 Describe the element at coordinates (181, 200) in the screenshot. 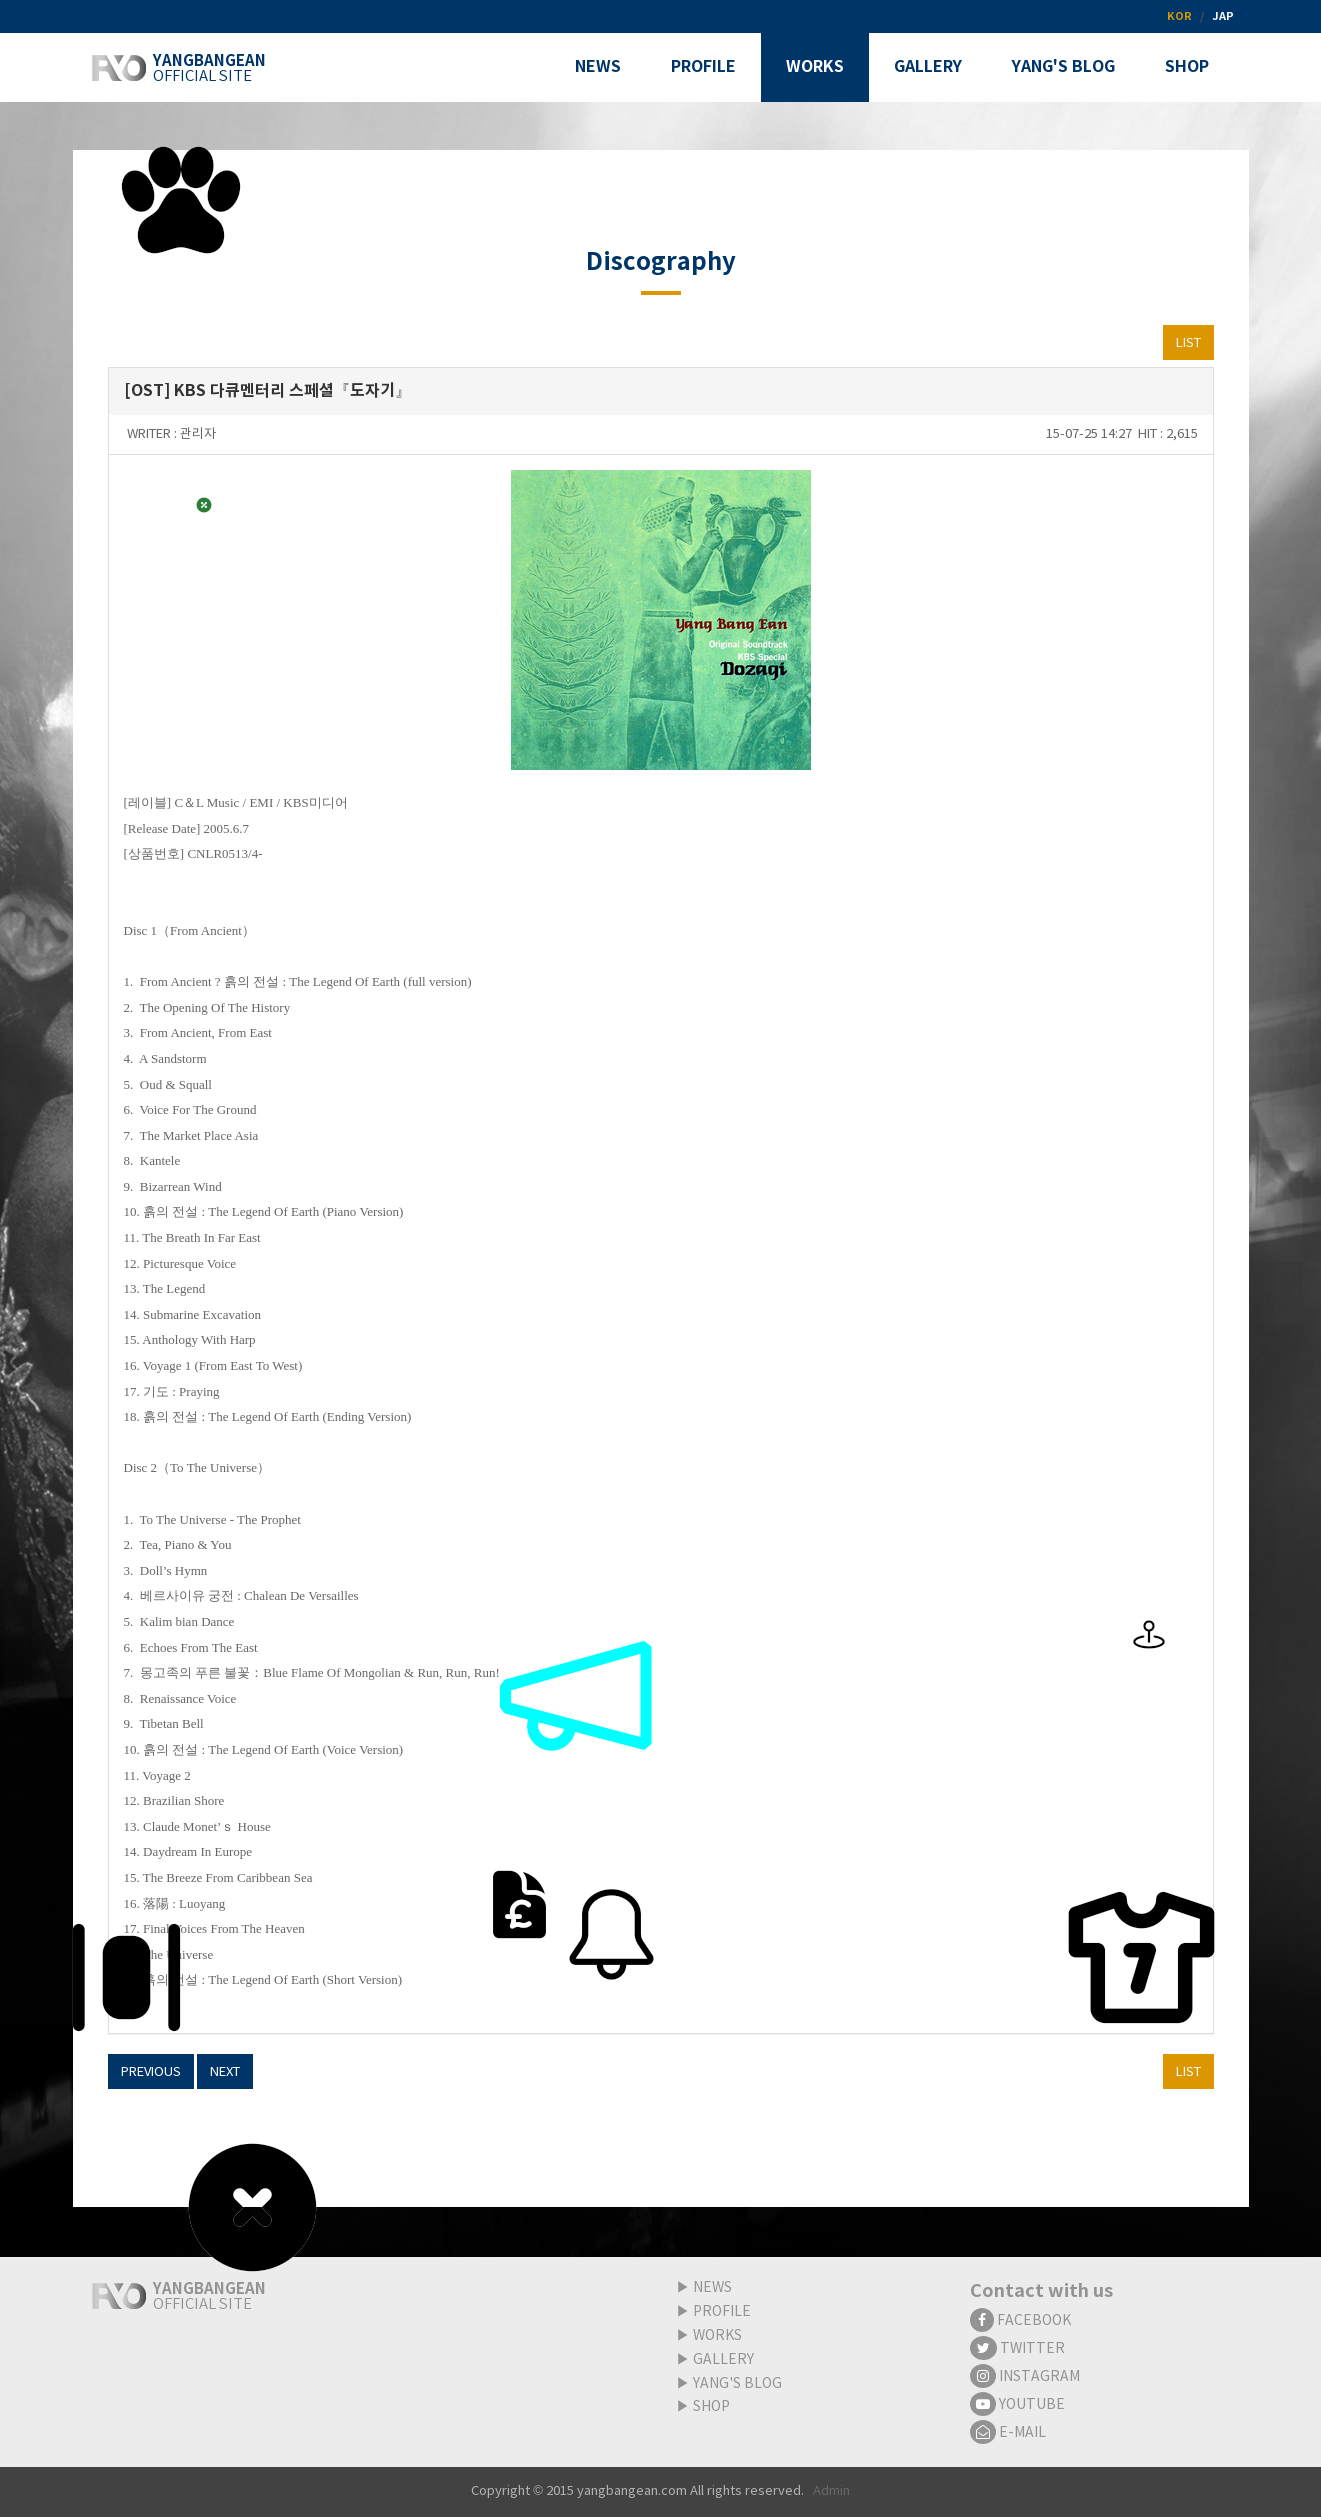

I see `access pet-related features or settings` at that location.